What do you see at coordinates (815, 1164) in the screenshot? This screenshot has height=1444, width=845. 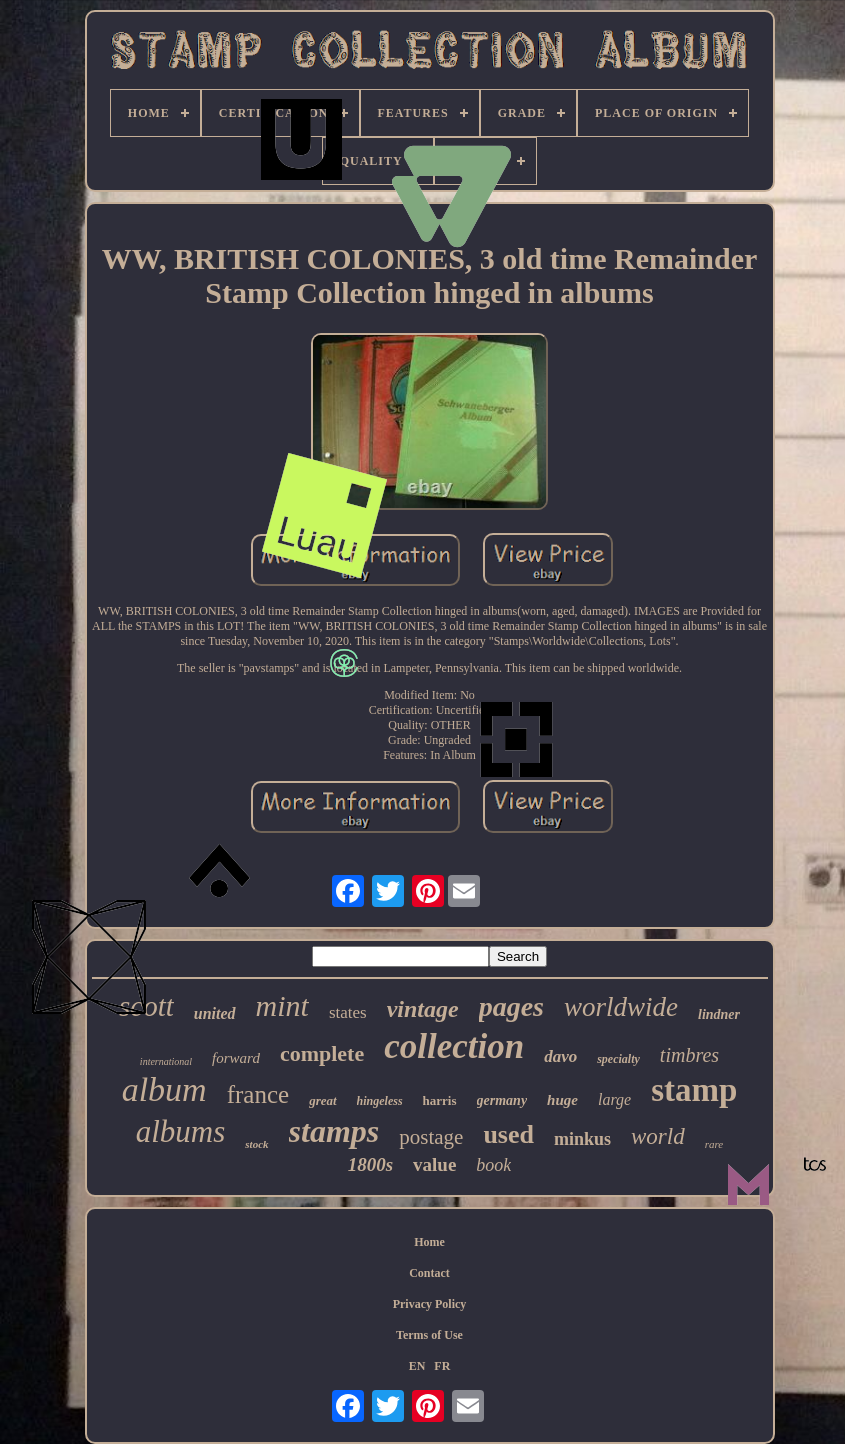 I see `Tata Consultancy Services company logo` at bounding box center [815, 1164].